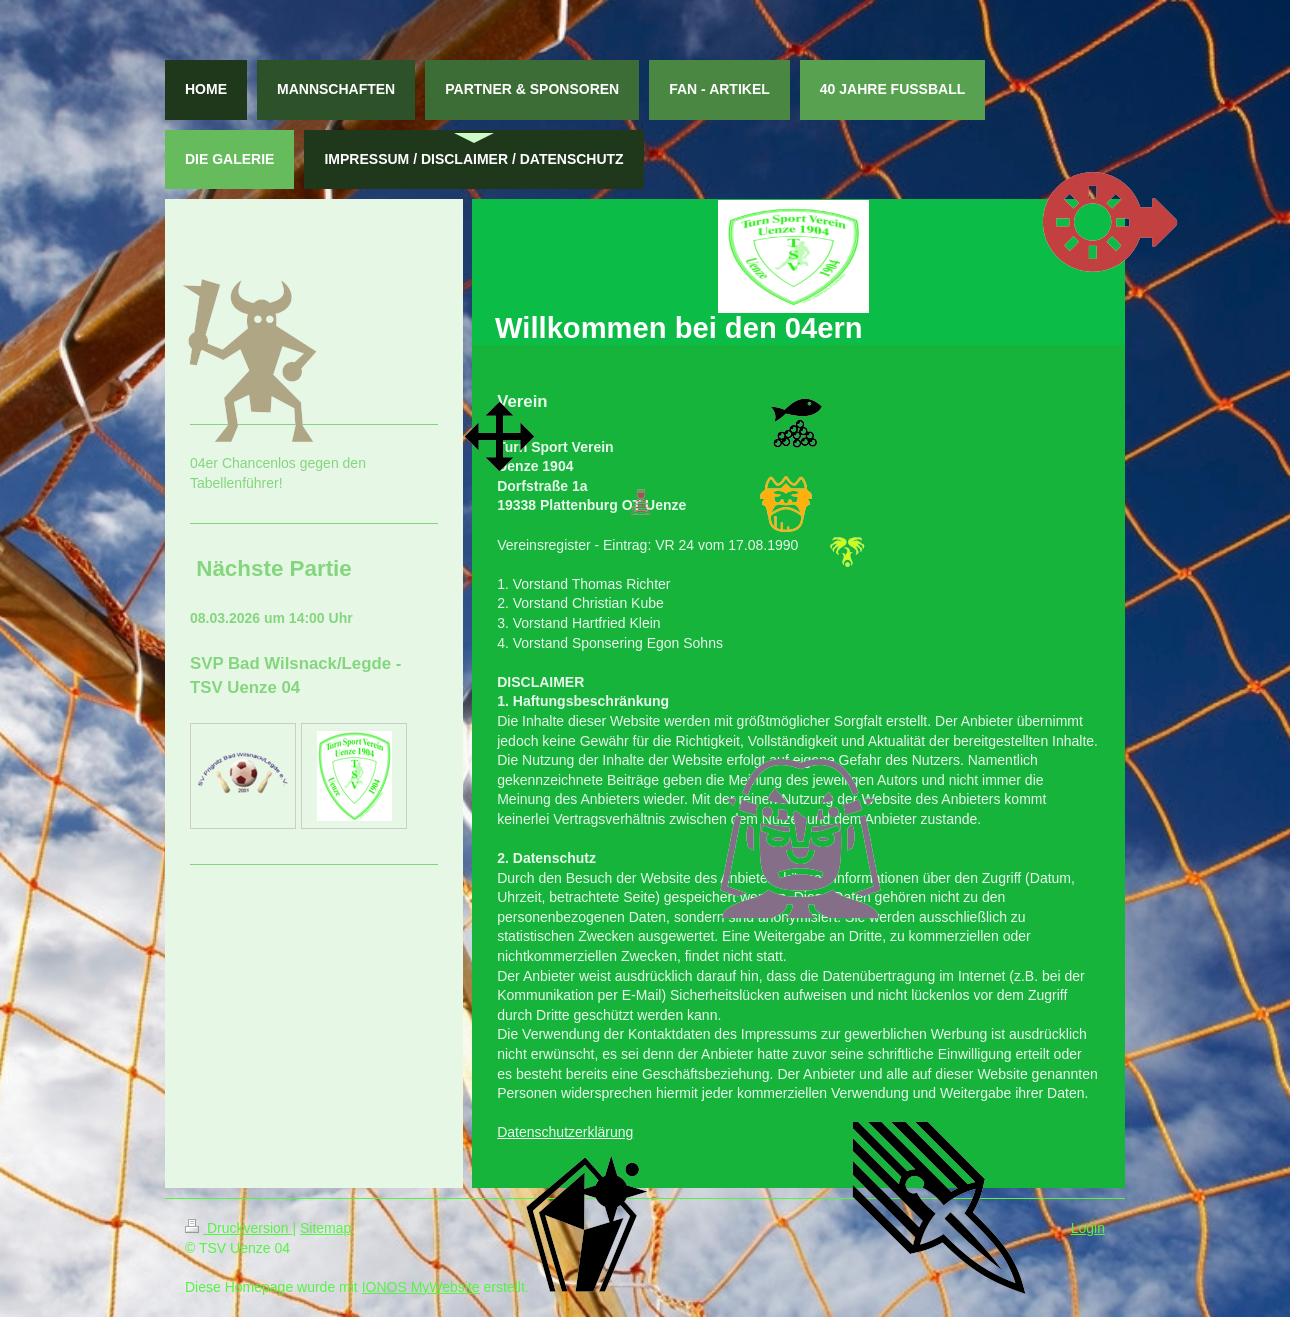 The height and width of the screenshot is (1317, 1290). What do you see at coordinates (641, 502) in the screenshot?
I see `indicates a prisoner or convict character in a game` at bounding box center [641, 502].